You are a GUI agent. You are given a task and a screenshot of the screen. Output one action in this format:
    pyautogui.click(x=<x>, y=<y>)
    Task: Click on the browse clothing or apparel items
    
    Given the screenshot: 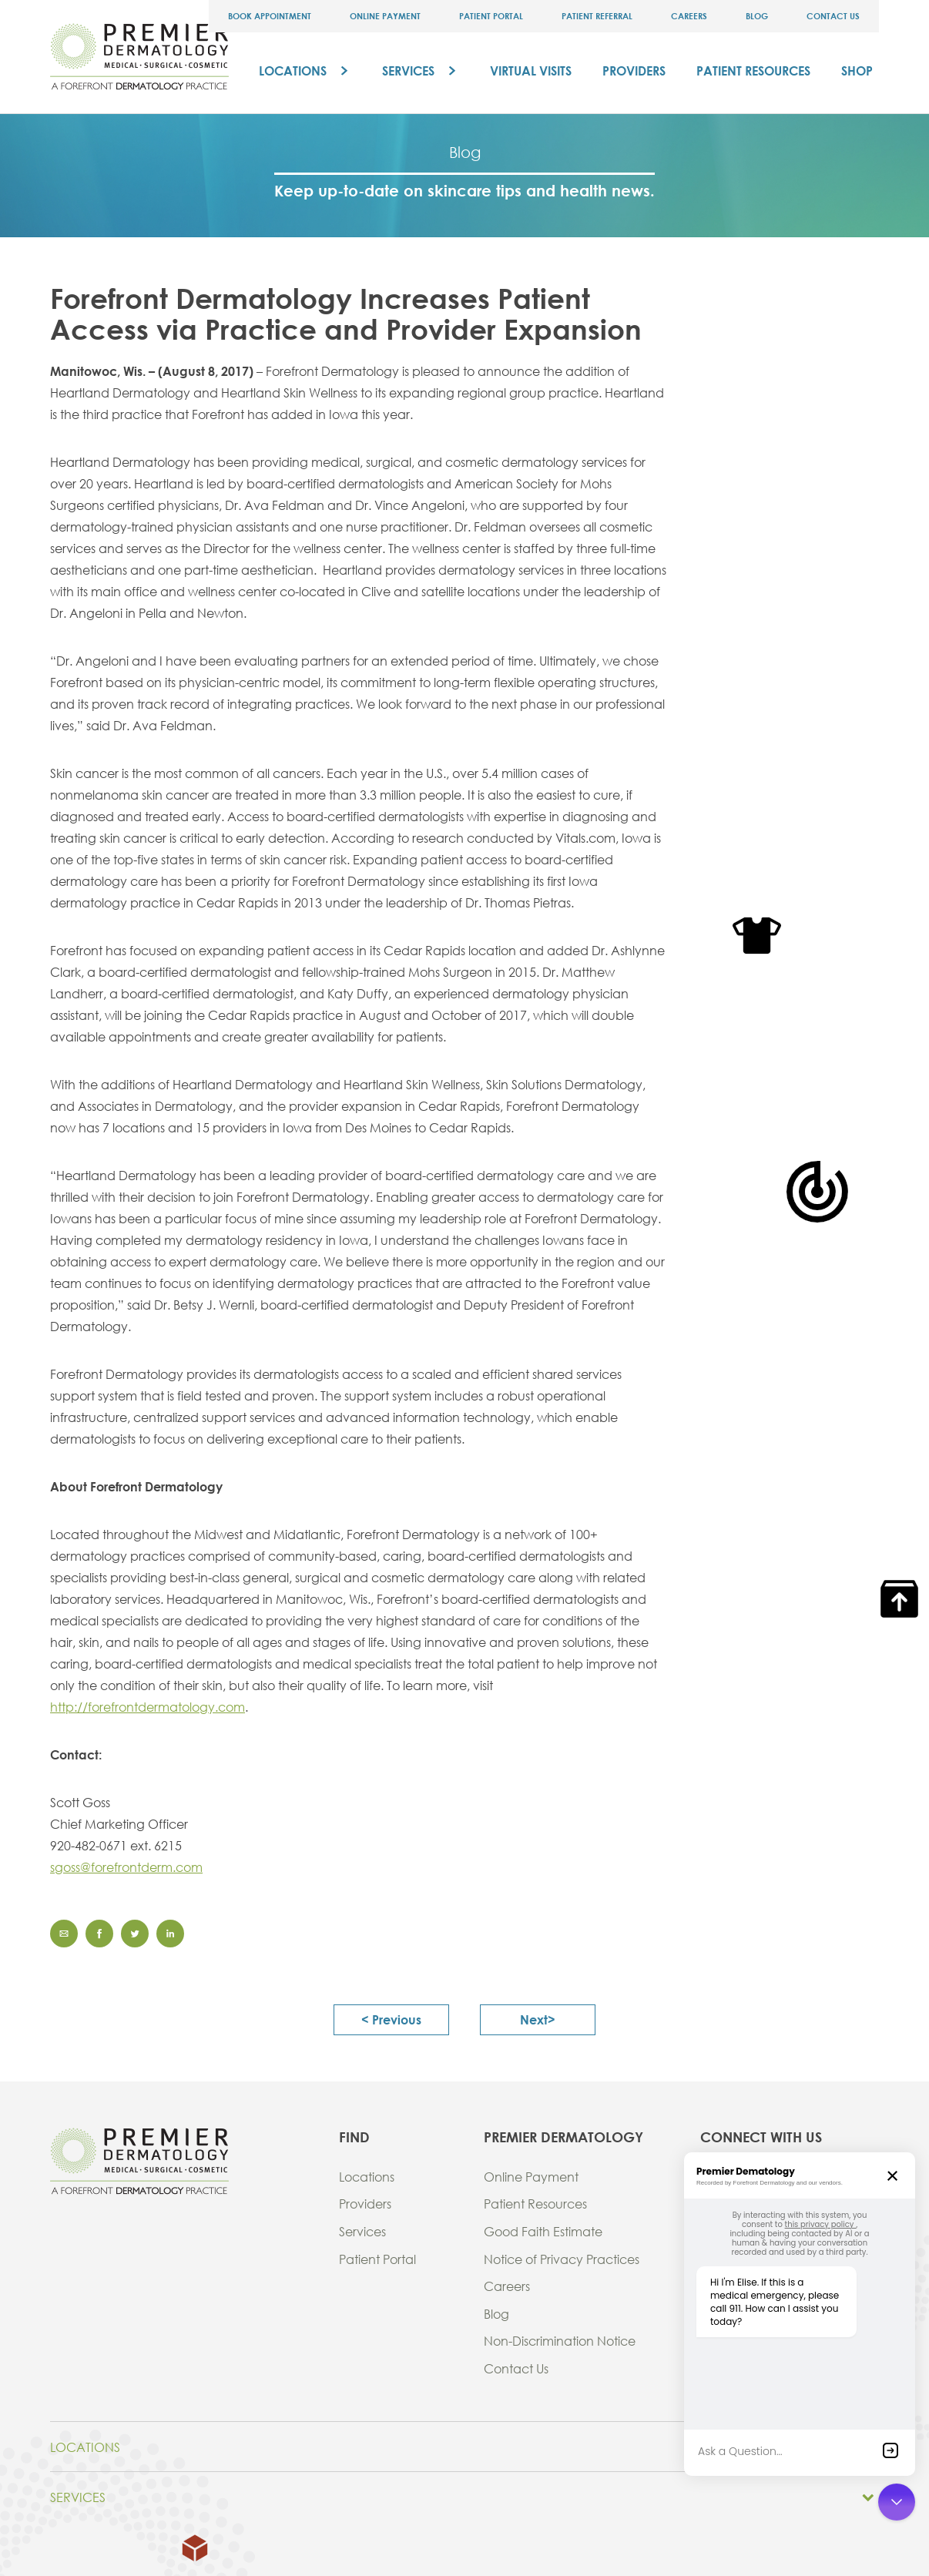 What is the action you would take?
    pyautogui.click(x=756, y=935)
    